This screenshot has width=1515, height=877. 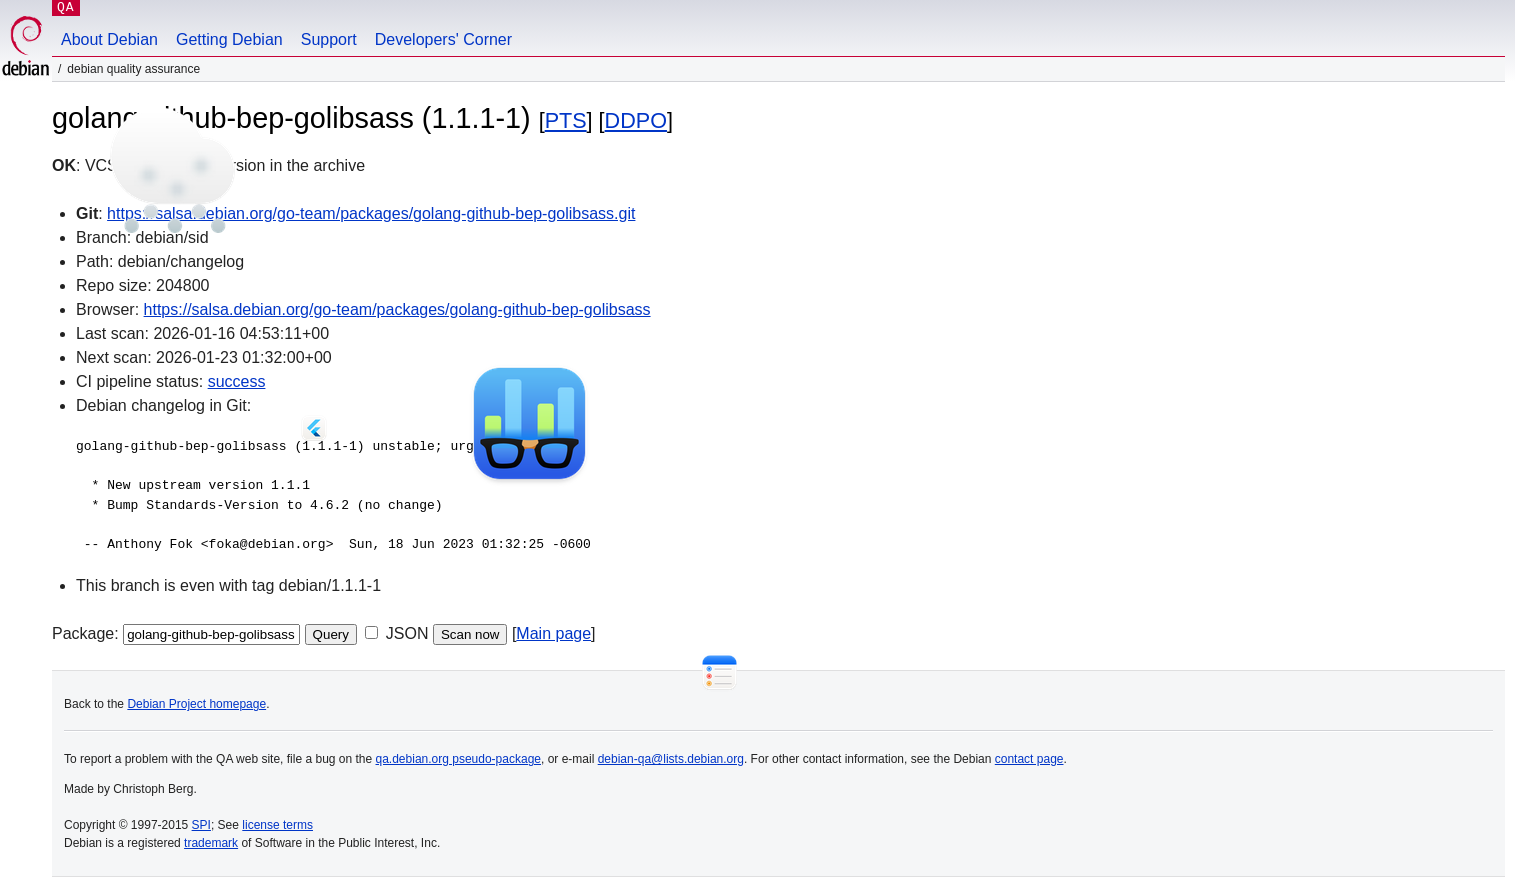 I want to click on open the Flutter development application, so click(x=314, y=428).